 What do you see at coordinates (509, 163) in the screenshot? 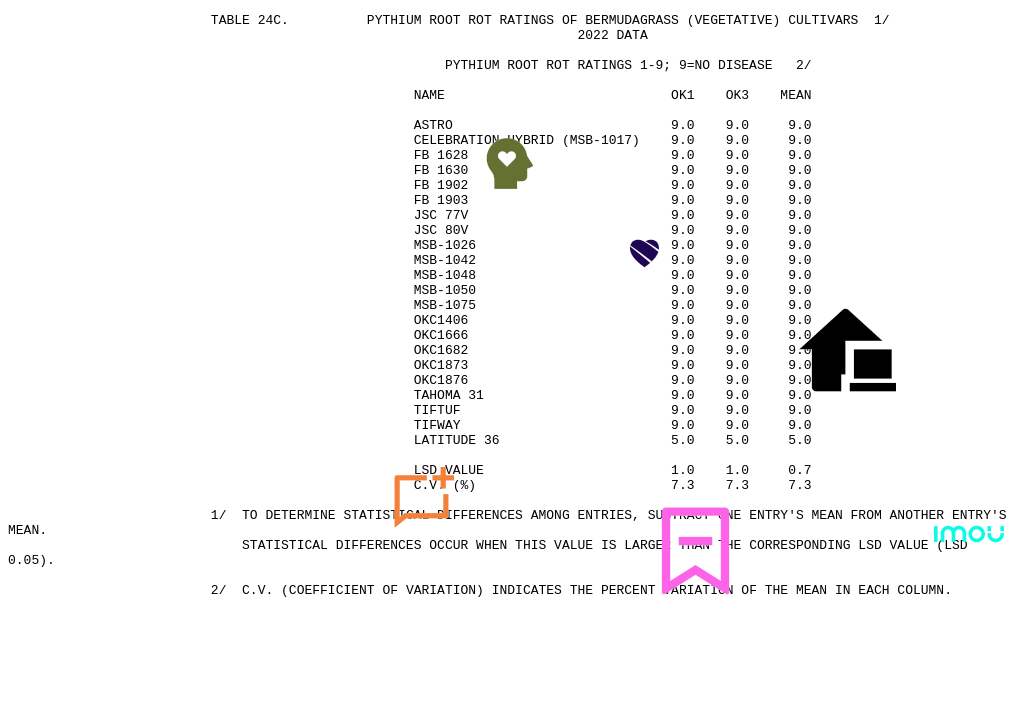
I see `access mental health resources` at bounding box center [509, 163].